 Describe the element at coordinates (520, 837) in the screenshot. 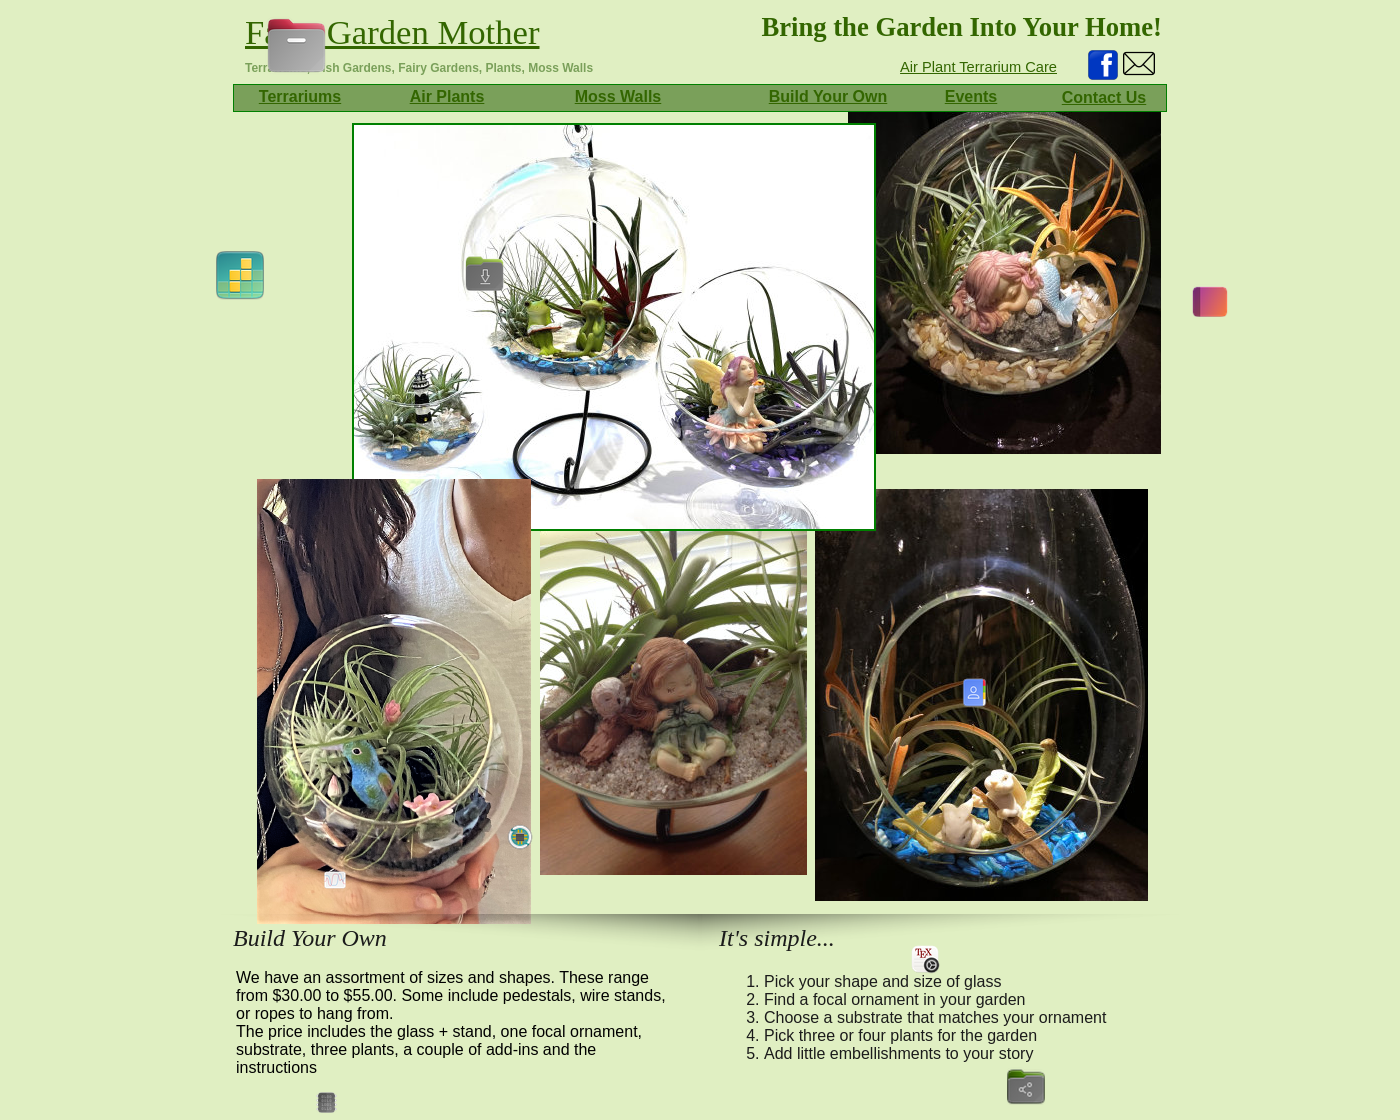

I see `access firmware update settings` at that location.